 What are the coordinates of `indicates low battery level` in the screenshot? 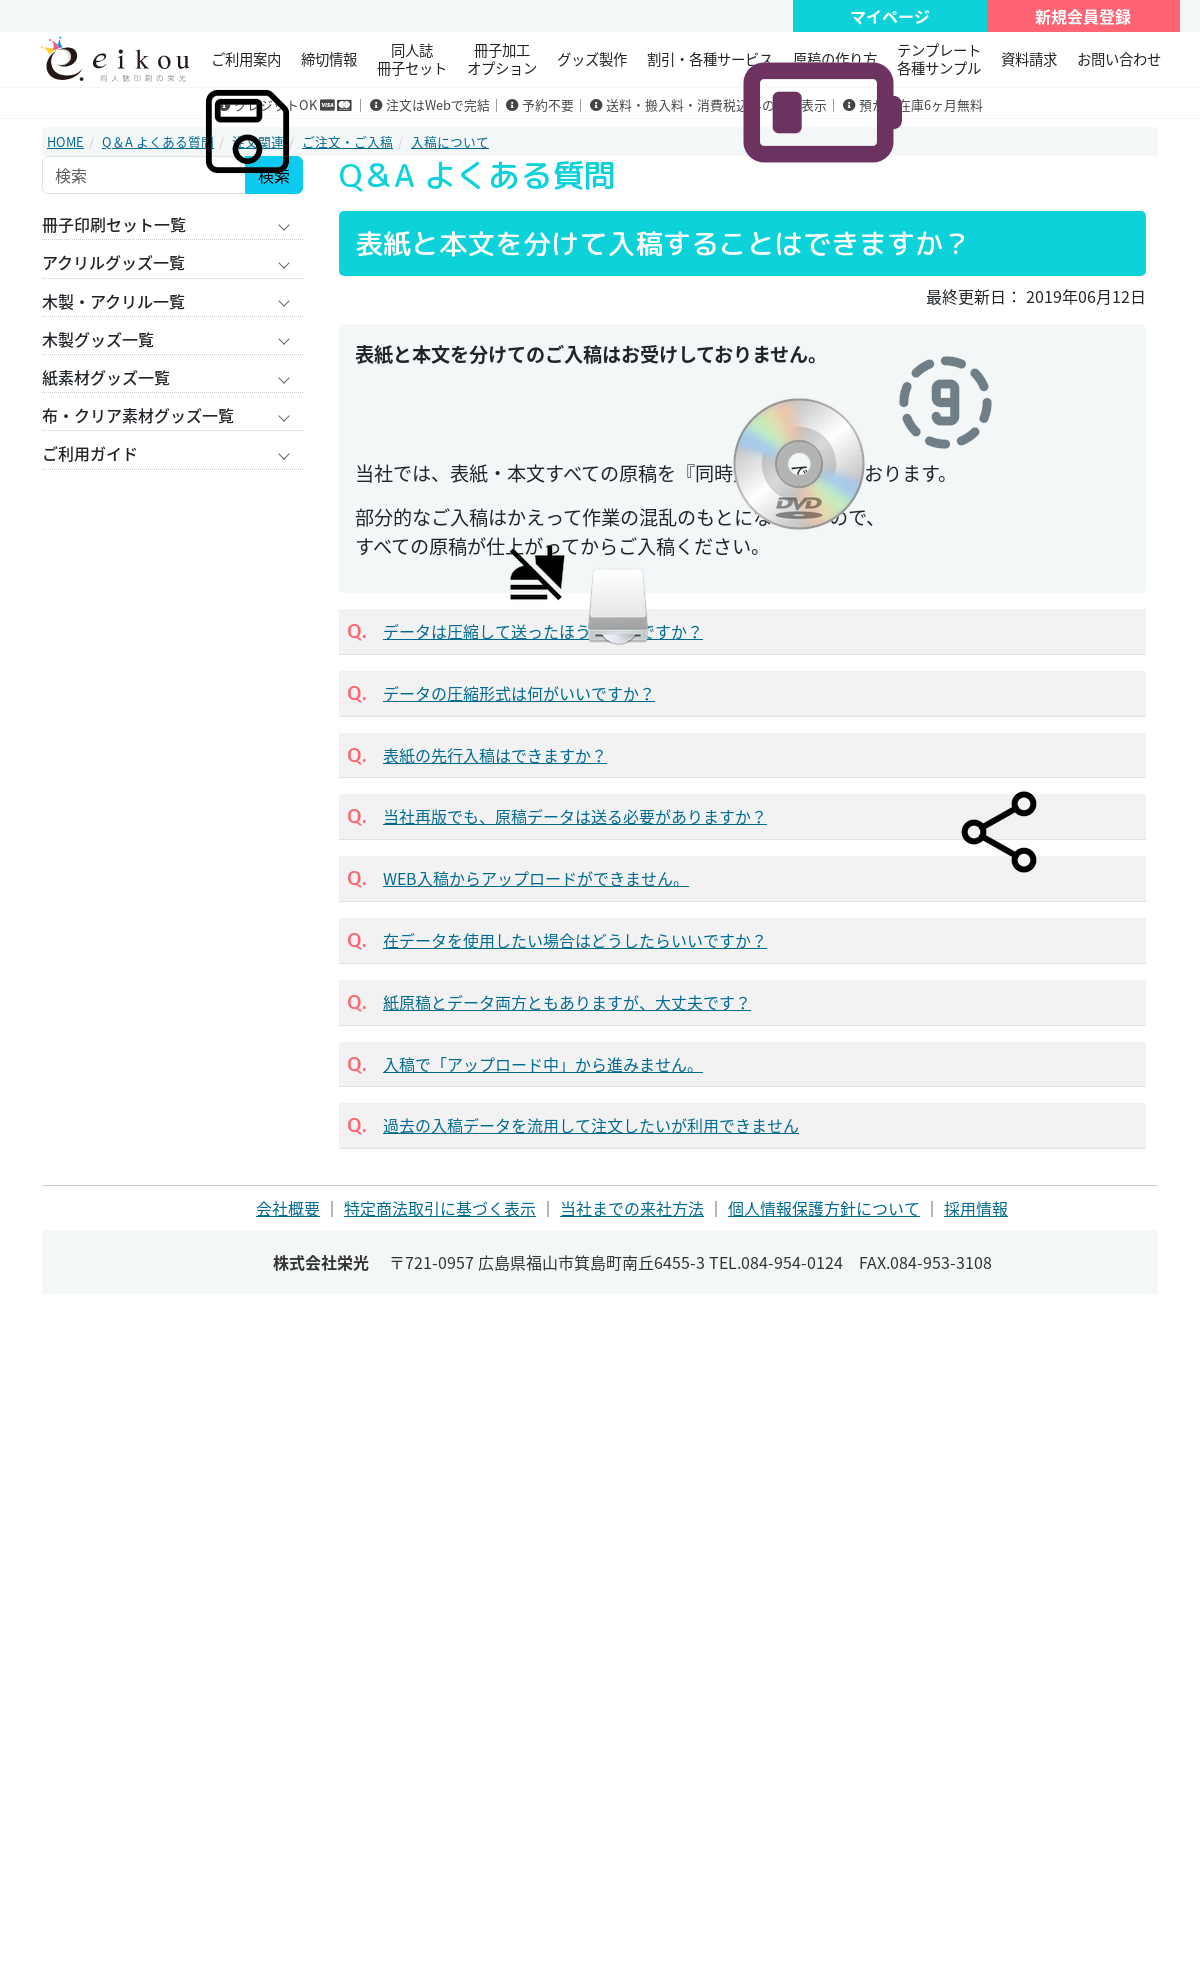 It's located at (818, 112).